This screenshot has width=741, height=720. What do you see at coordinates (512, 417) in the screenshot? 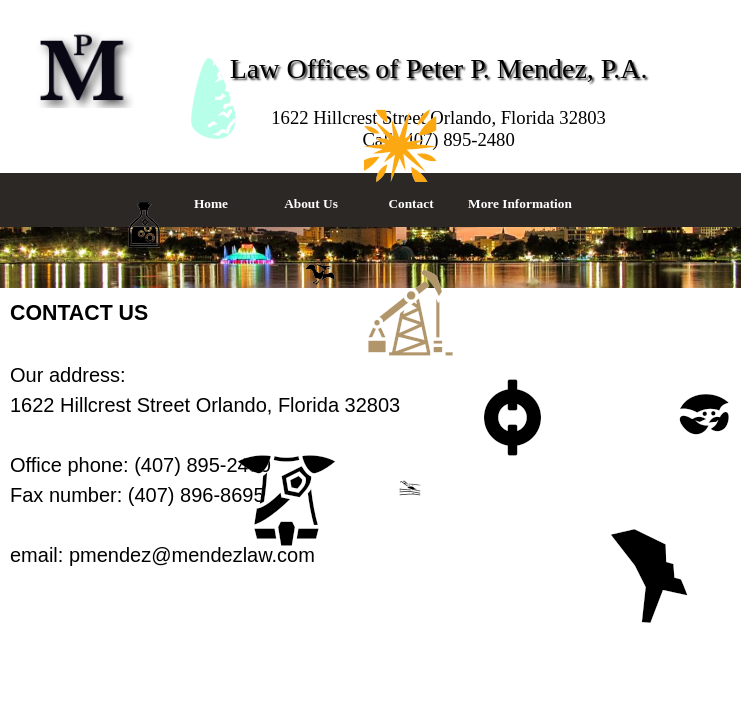
I see `select laser gun weapon in game` at bounding box center [512, 417].